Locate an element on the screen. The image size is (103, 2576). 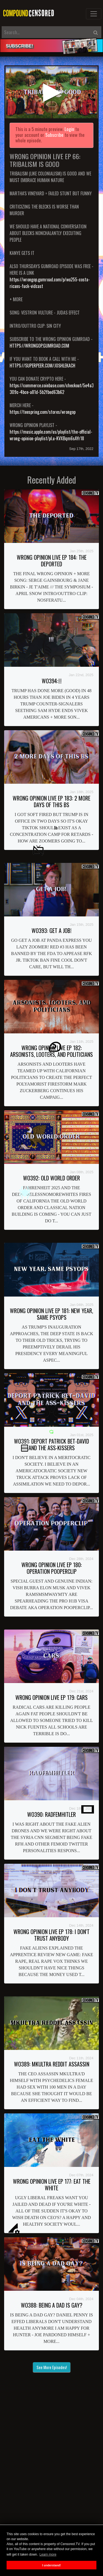
tv or display is currently off or disabled is located at coordinates (38, 850).